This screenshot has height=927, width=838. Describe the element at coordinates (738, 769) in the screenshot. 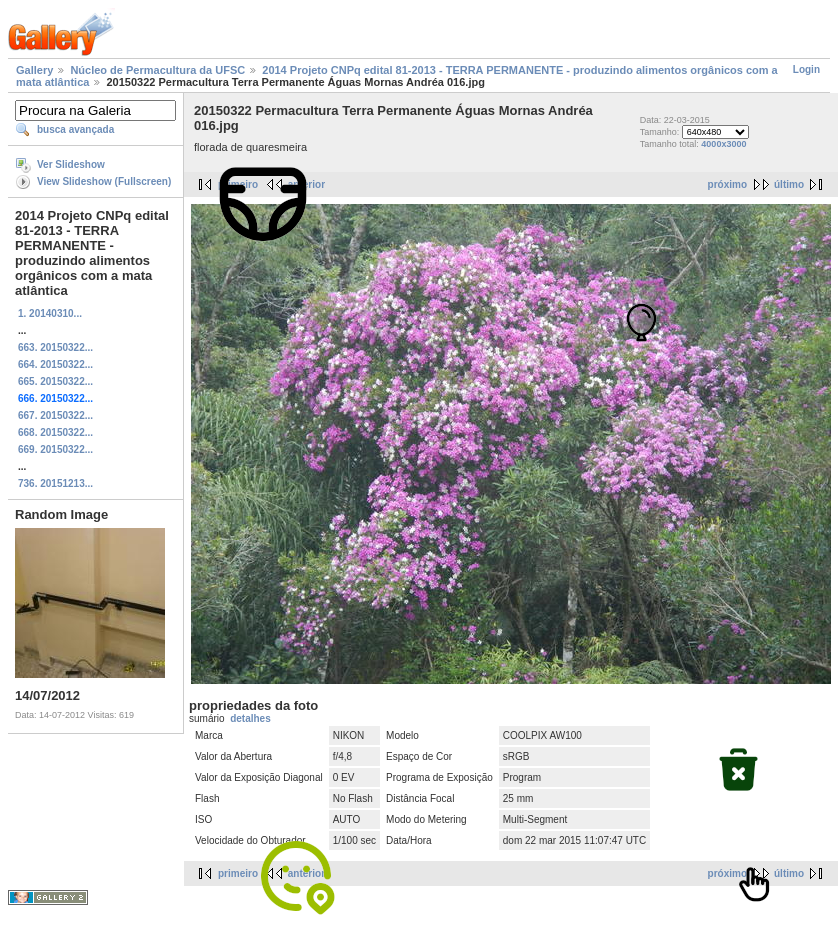

I see `permanently delete item` at that location.